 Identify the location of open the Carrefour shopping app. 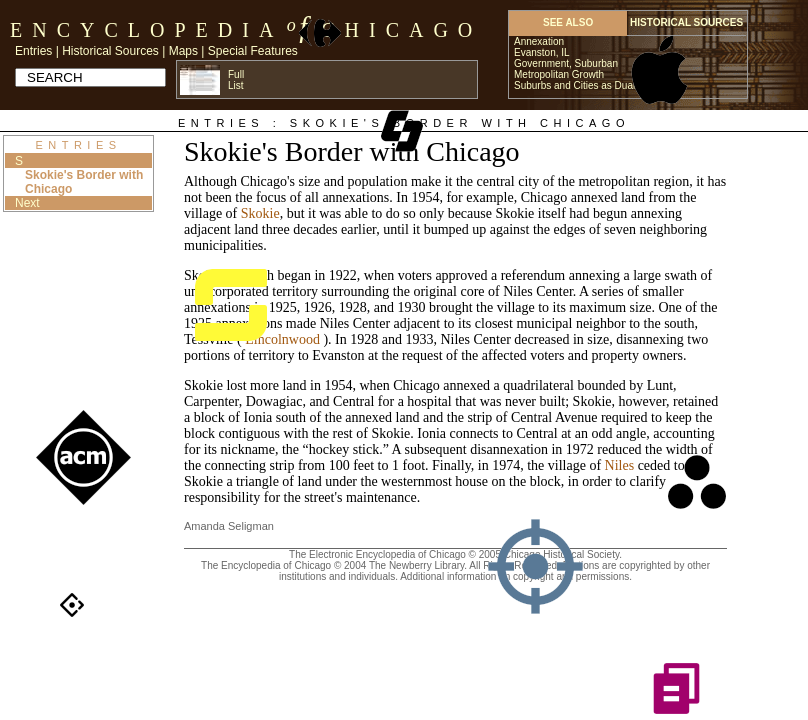
(320, 33).